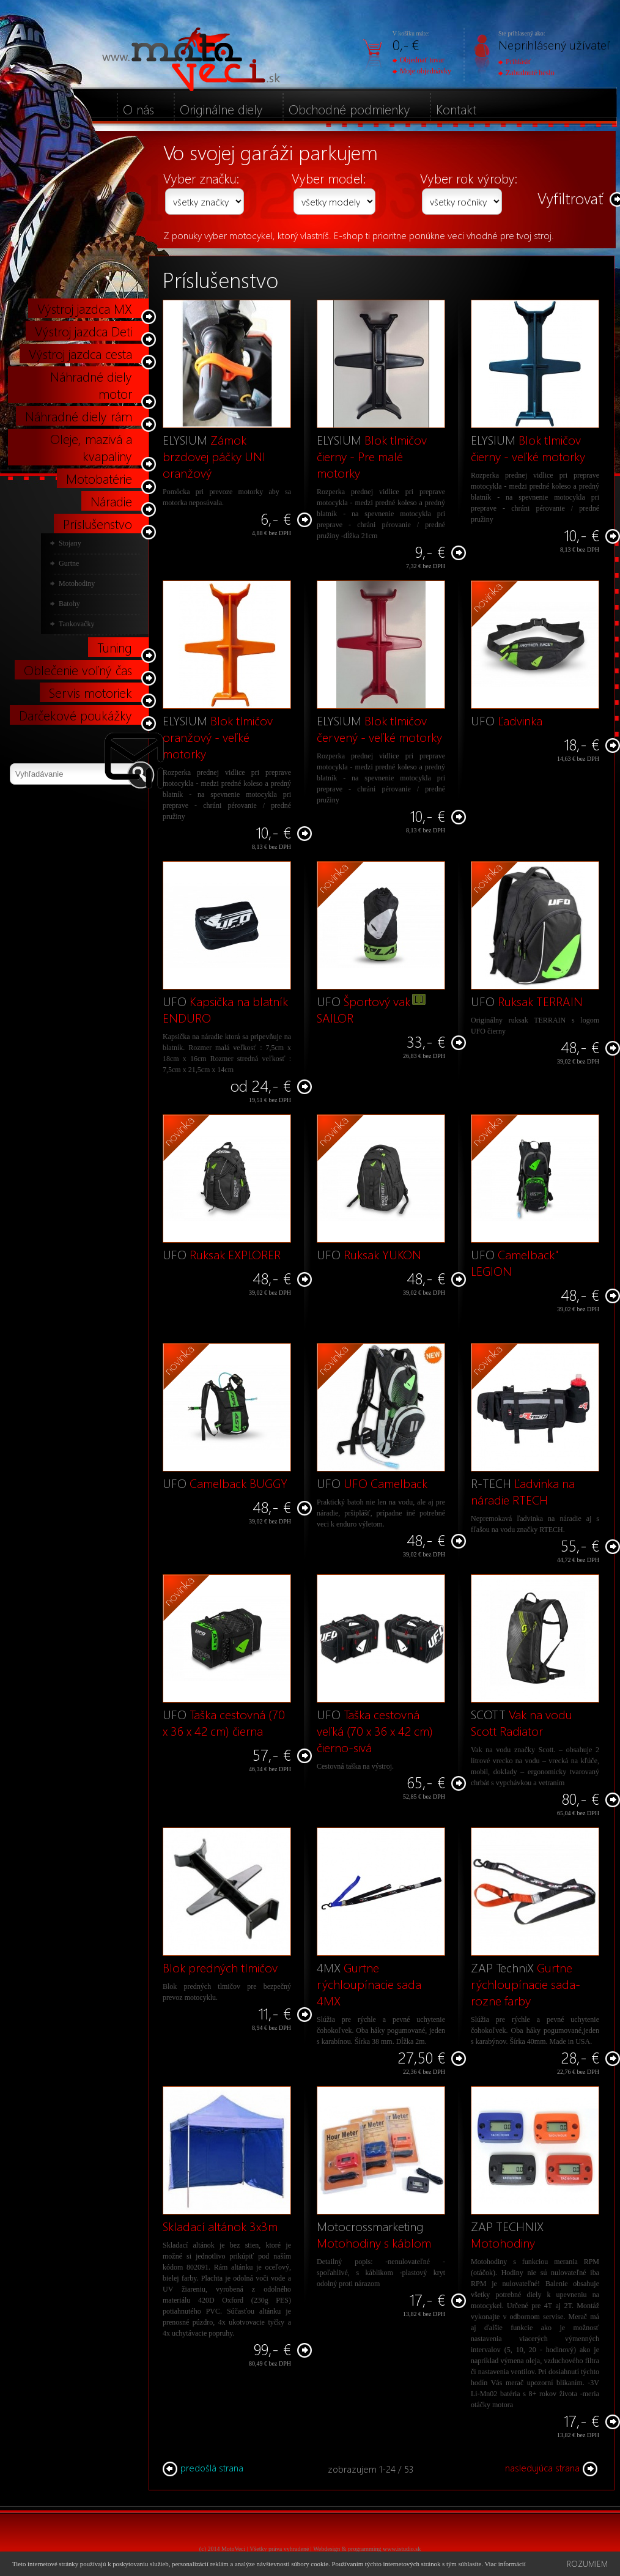 The height and width of the screenshot is (2576, 620). What do you see at coordinates (419, 999) in the screenshot?
I see `format text as code or array` at bounding box center [419, 999].